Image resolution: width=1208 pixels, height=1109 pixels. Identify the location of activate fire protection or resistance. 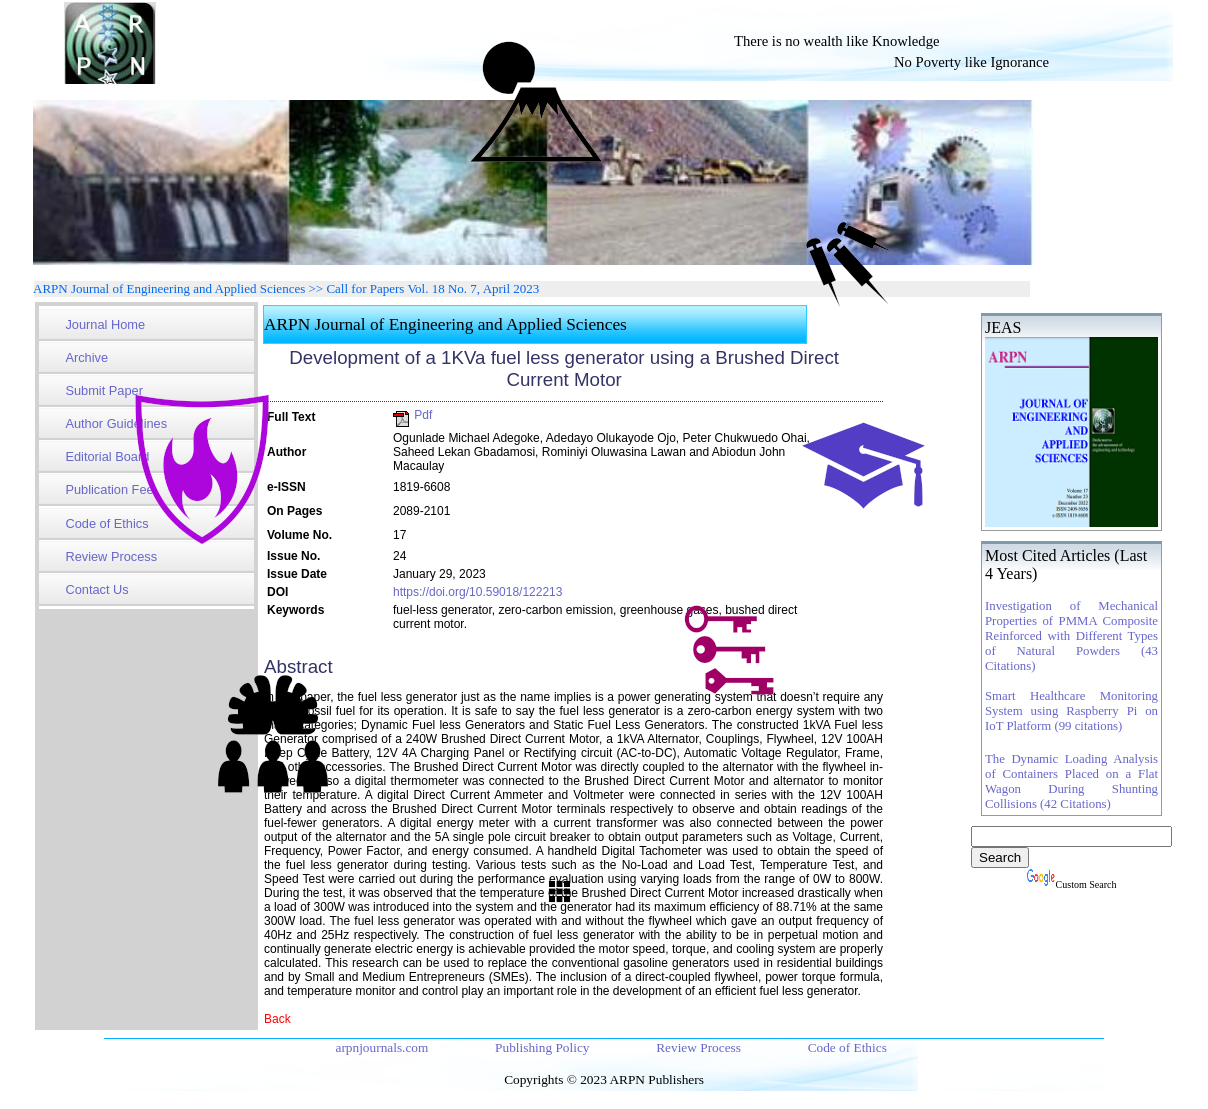
(201, 469).